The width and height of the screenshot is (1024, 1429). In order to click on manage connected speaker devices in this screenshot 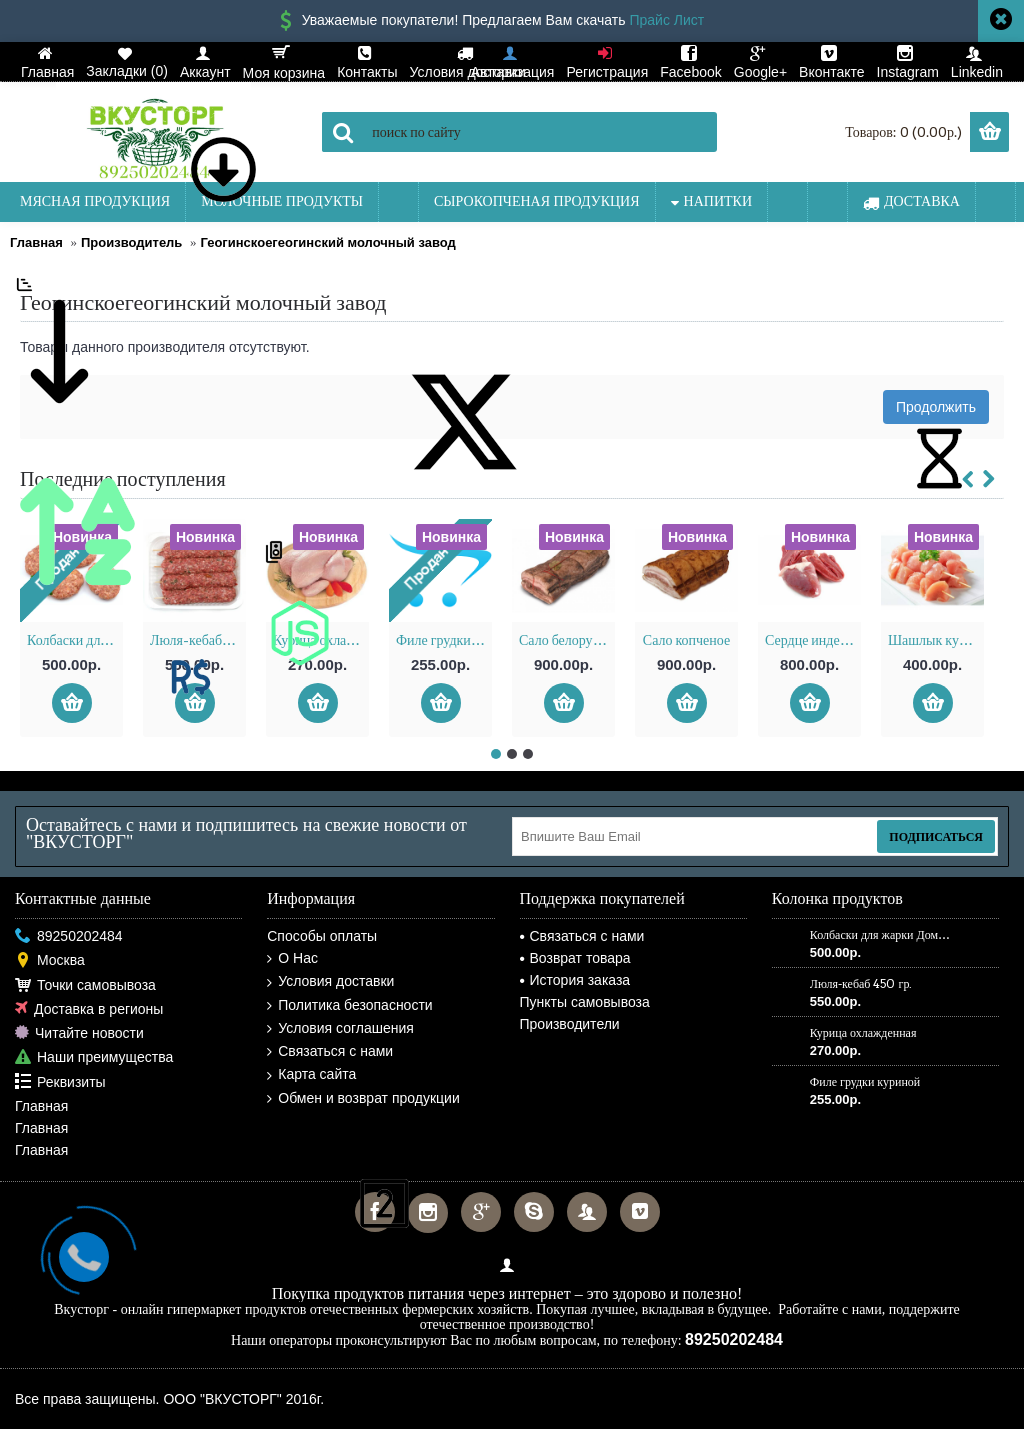, I will do `click(274, 552)`.